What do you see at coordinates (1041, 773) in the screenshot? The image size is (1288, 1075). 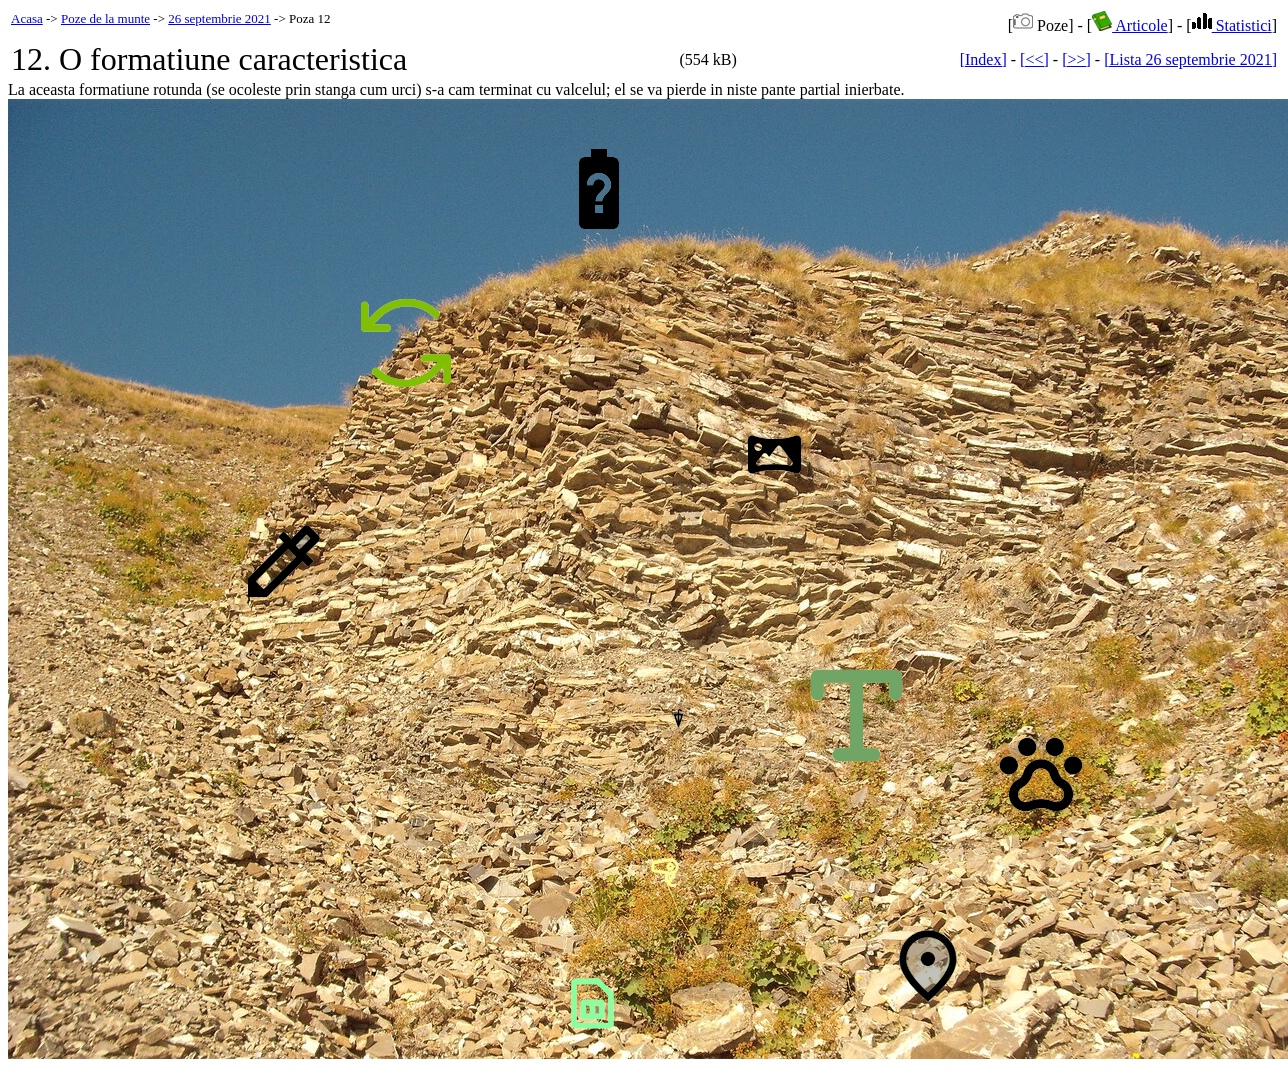 I see `access pet-related features or settings` at bounding box center [1041, 773].